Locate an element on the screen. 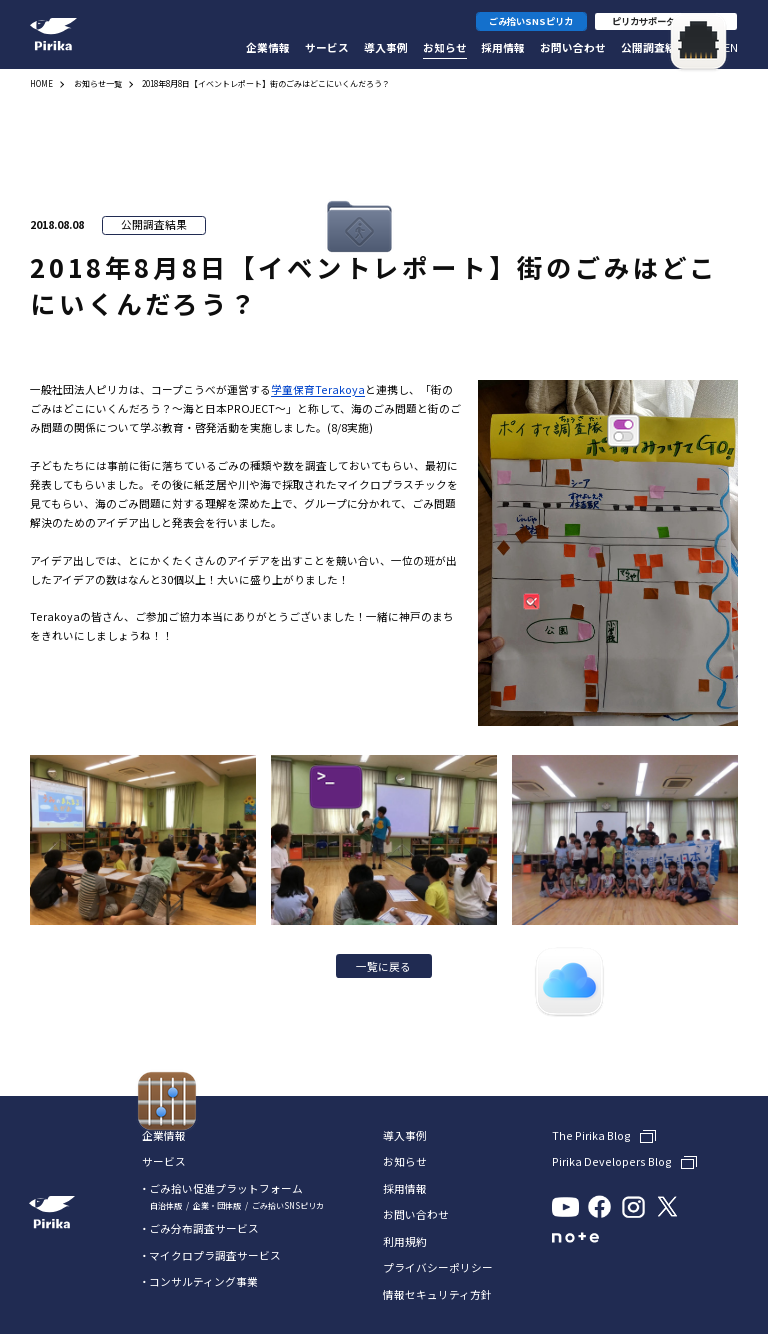  open fretboard app for learning guitar chords is located at coordinates (167, 1101).